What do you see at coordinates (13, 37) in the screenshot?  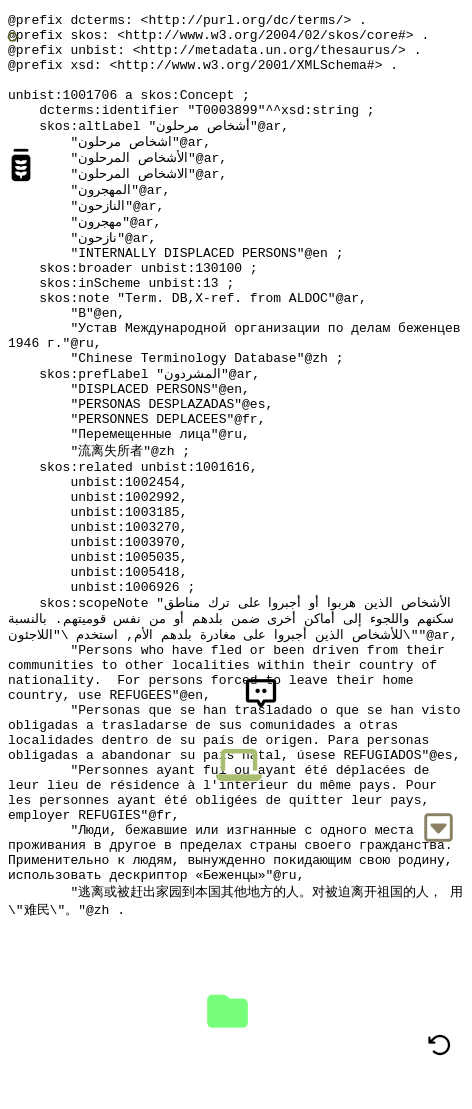 I see `unverified data breakpoint in debug mode` at bounding box center [13, 37].